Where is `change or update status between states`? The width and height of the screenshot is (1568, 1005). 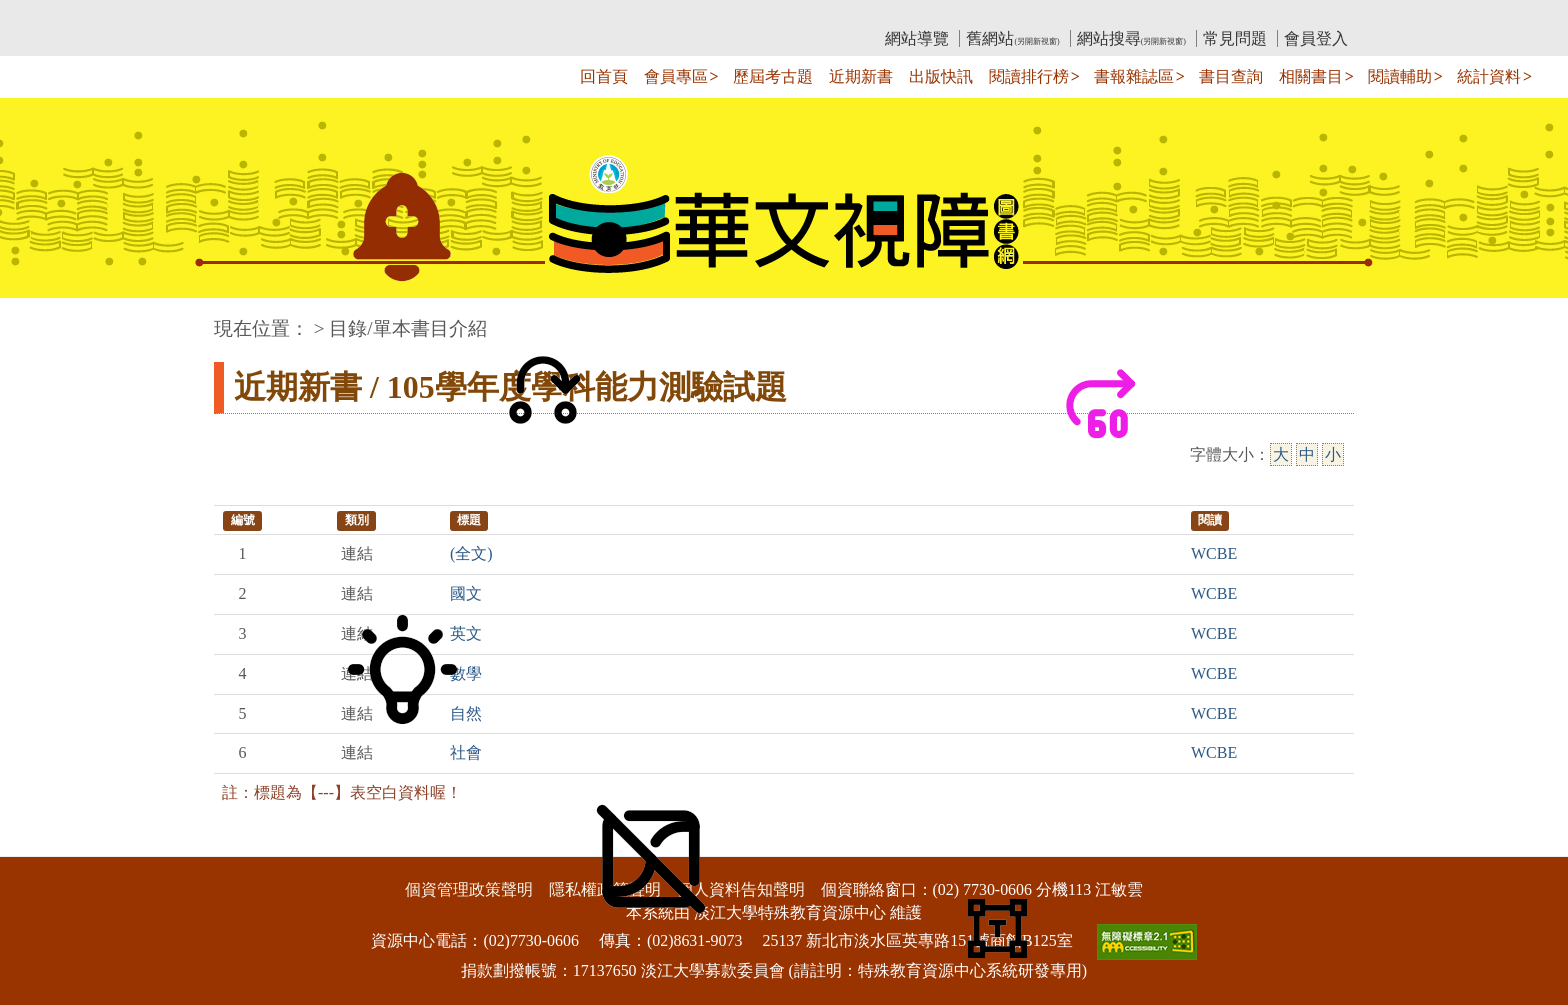 change or update status between states is located at coordinates (543, 390).